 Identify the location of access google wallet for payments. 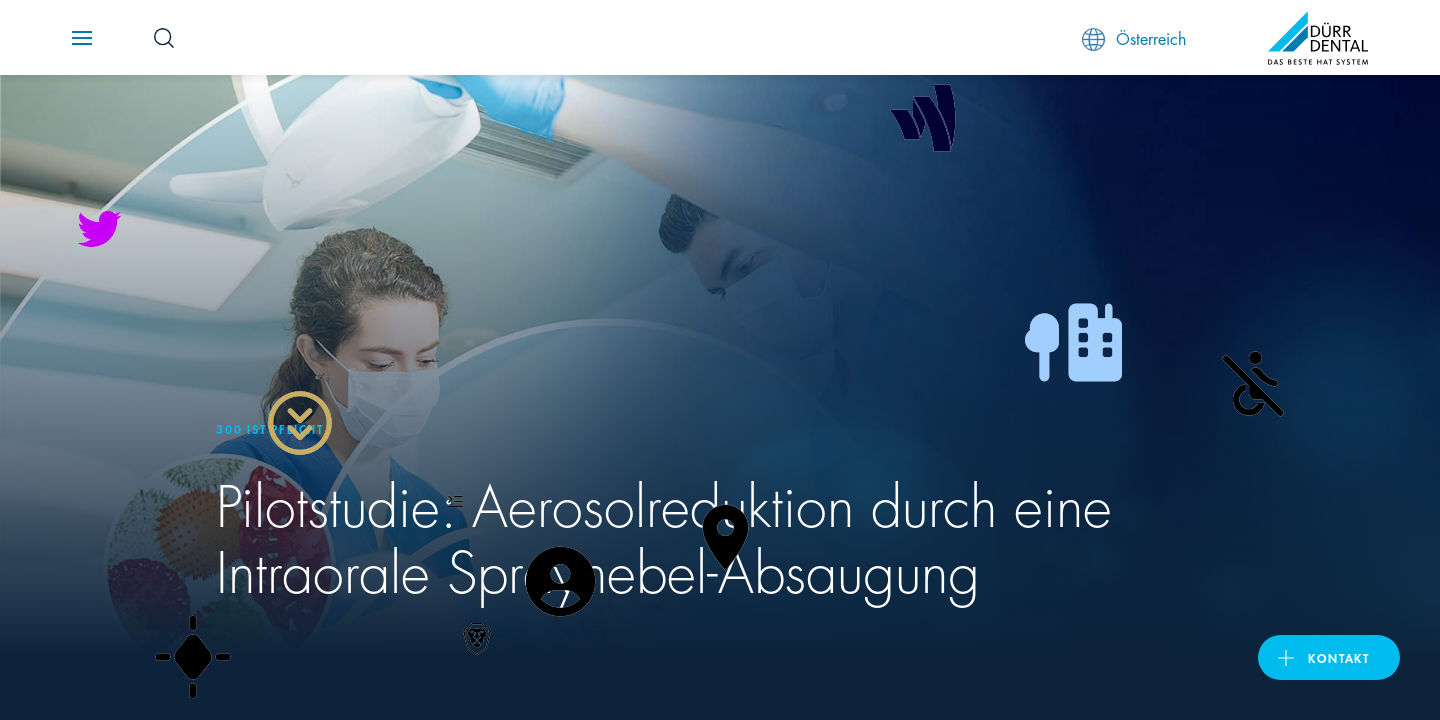
(923, 118).